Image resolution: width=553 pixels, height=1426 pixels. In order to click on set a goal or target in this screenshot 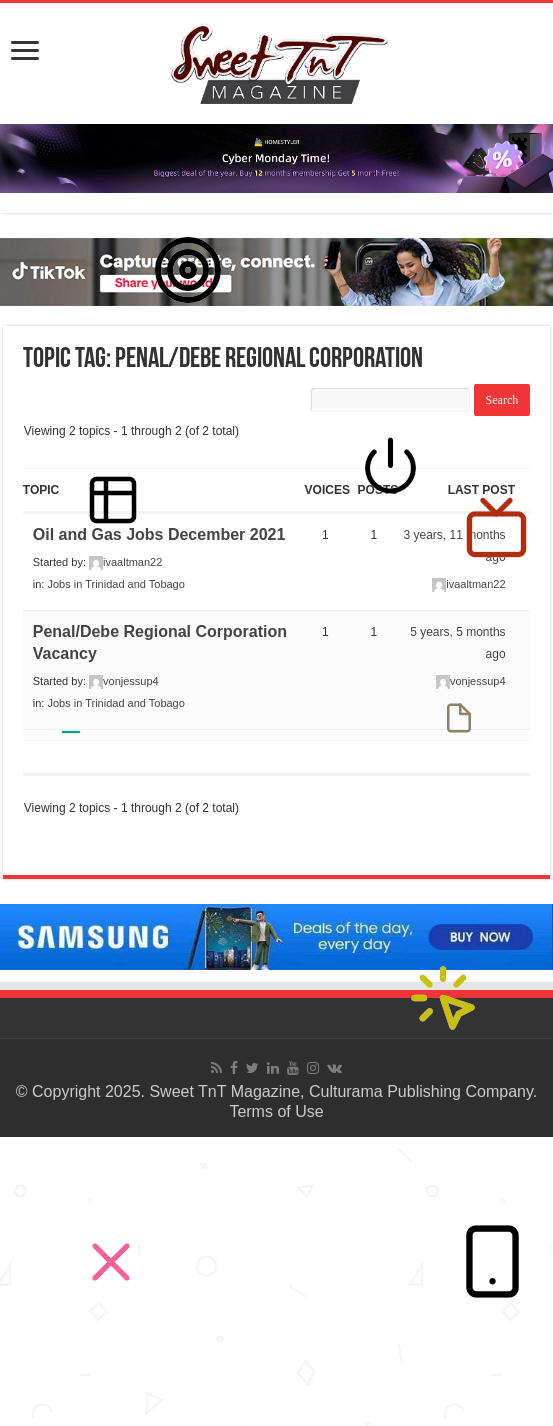, I will do `click(188, 270)`.